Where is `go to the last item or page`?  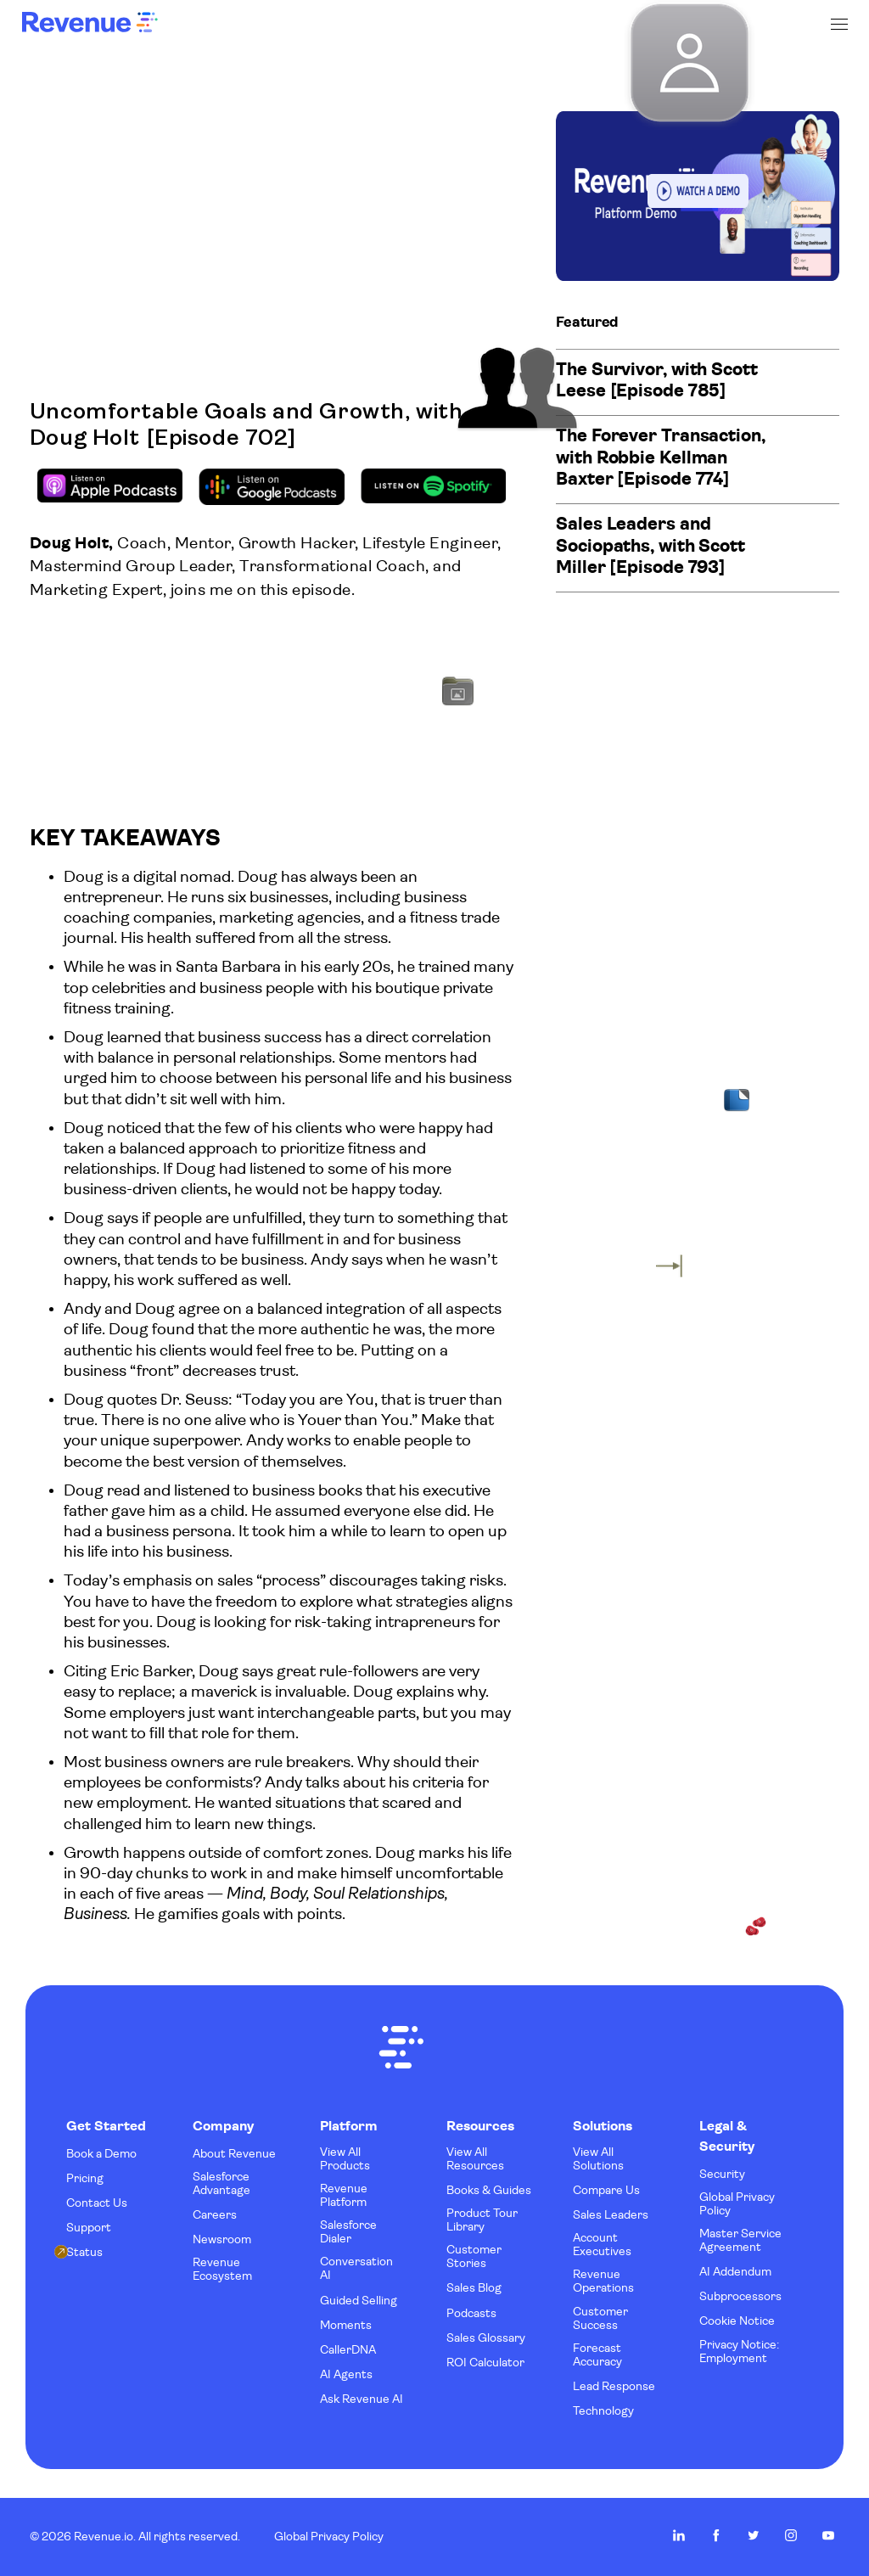 go to the last item or page is located at coordinates (669, 1266).